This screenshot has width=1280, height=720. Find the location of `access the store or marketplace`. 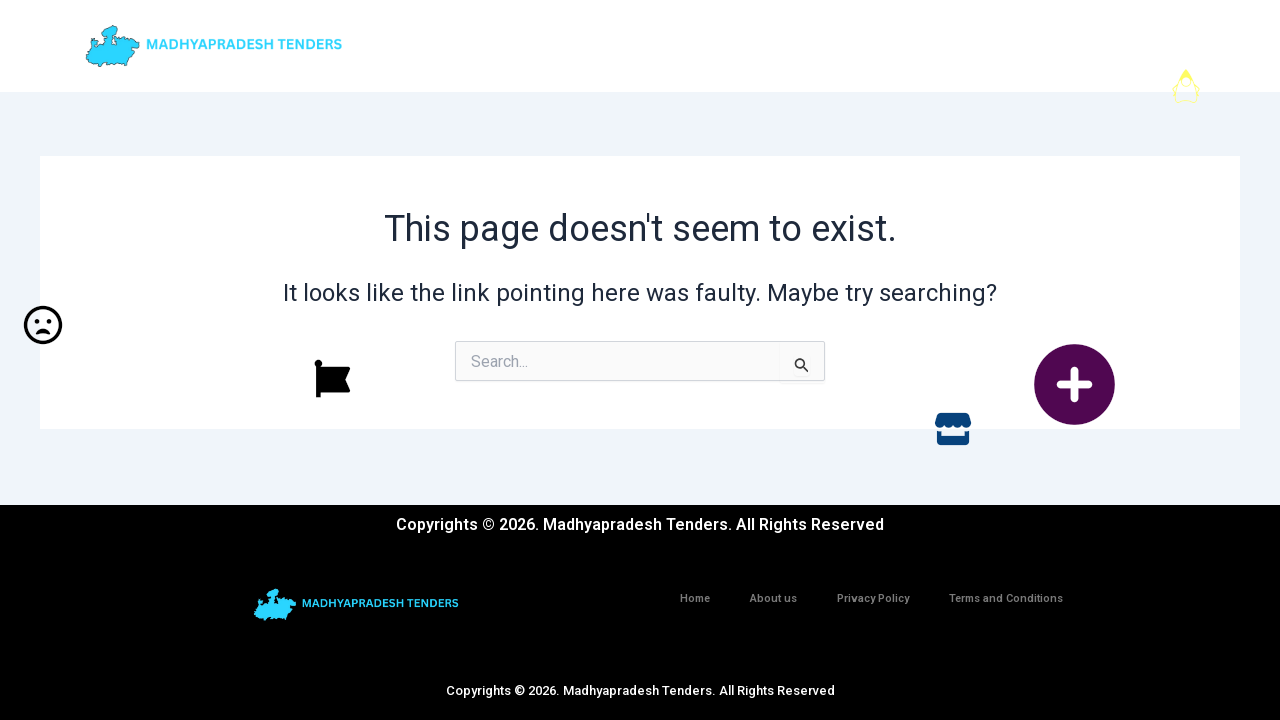

access the store or marketplace is located at coordinates (953, 429).